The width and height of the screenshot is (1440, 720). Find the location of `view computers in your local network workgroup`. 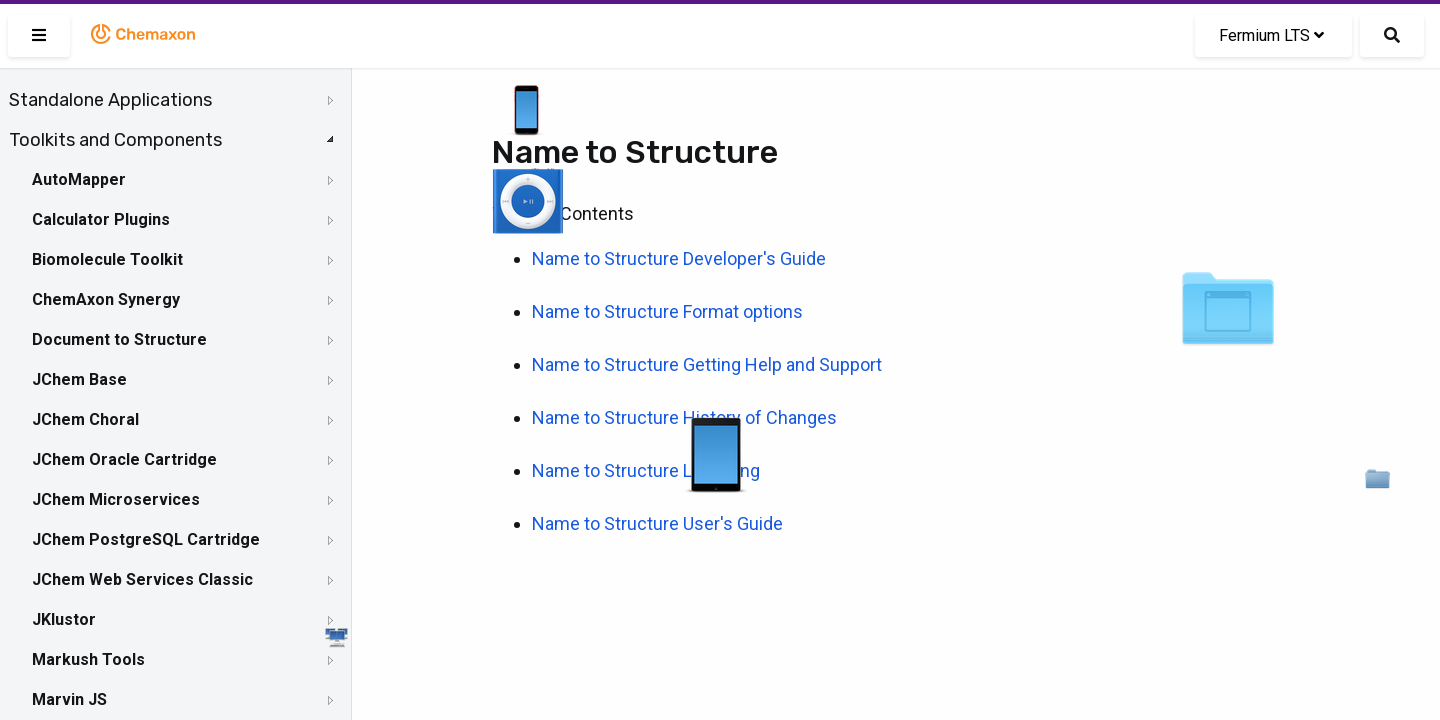

view computers in your local network workgroup is located at coordinates (336, 637).